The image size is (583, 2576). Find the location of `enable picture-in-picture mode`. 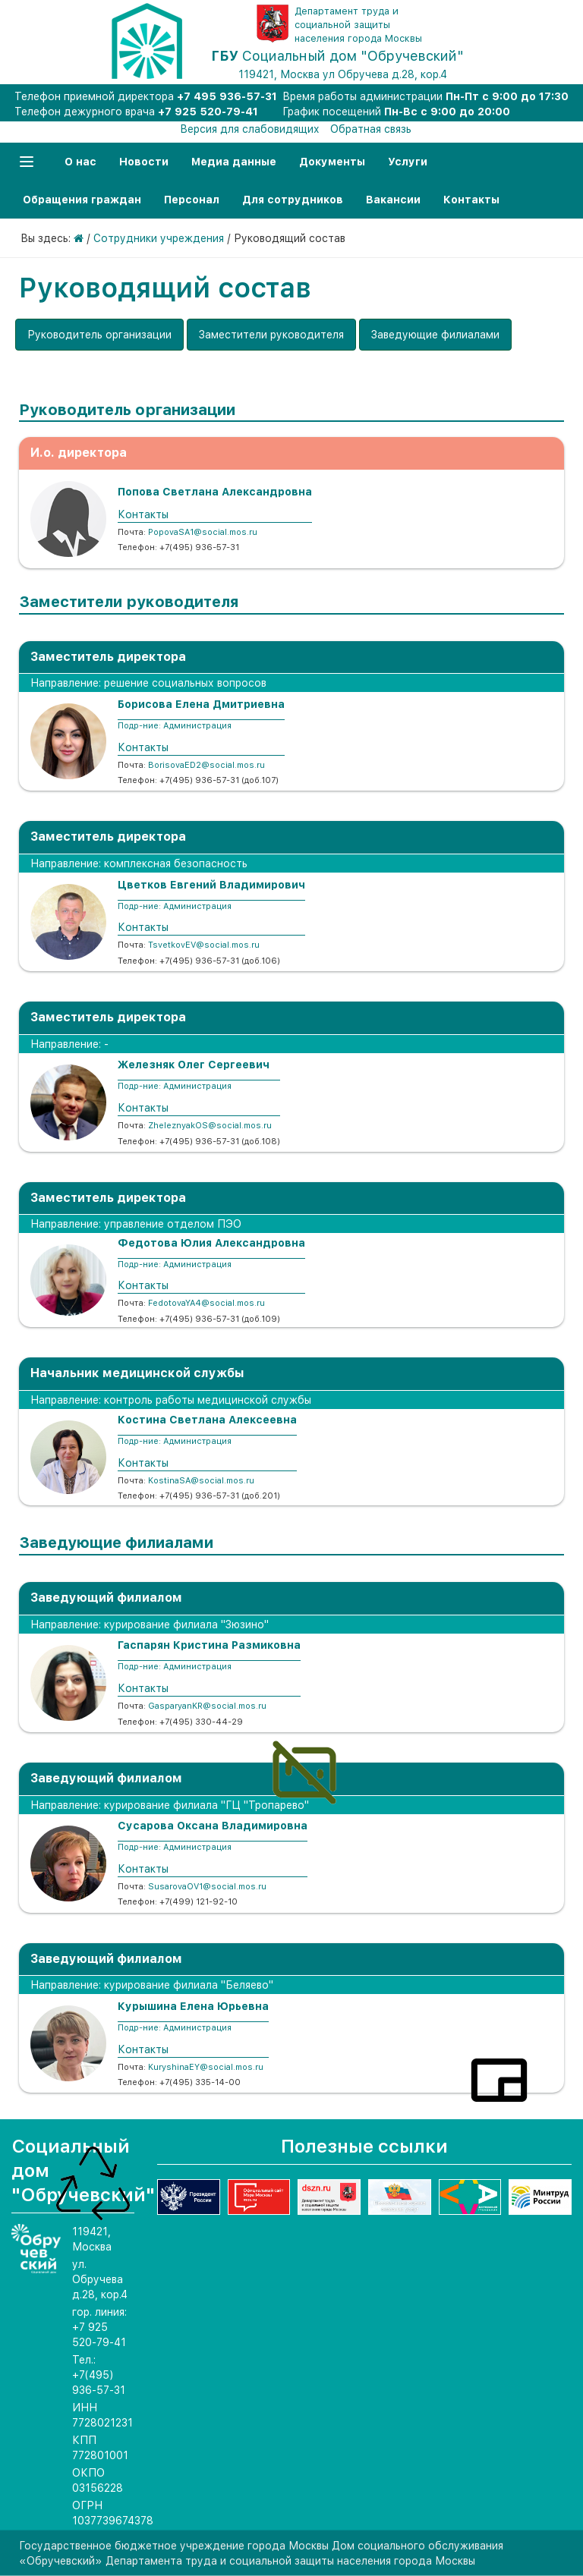

enable picture-in-picture mode is located at coordinates (499, 2080).